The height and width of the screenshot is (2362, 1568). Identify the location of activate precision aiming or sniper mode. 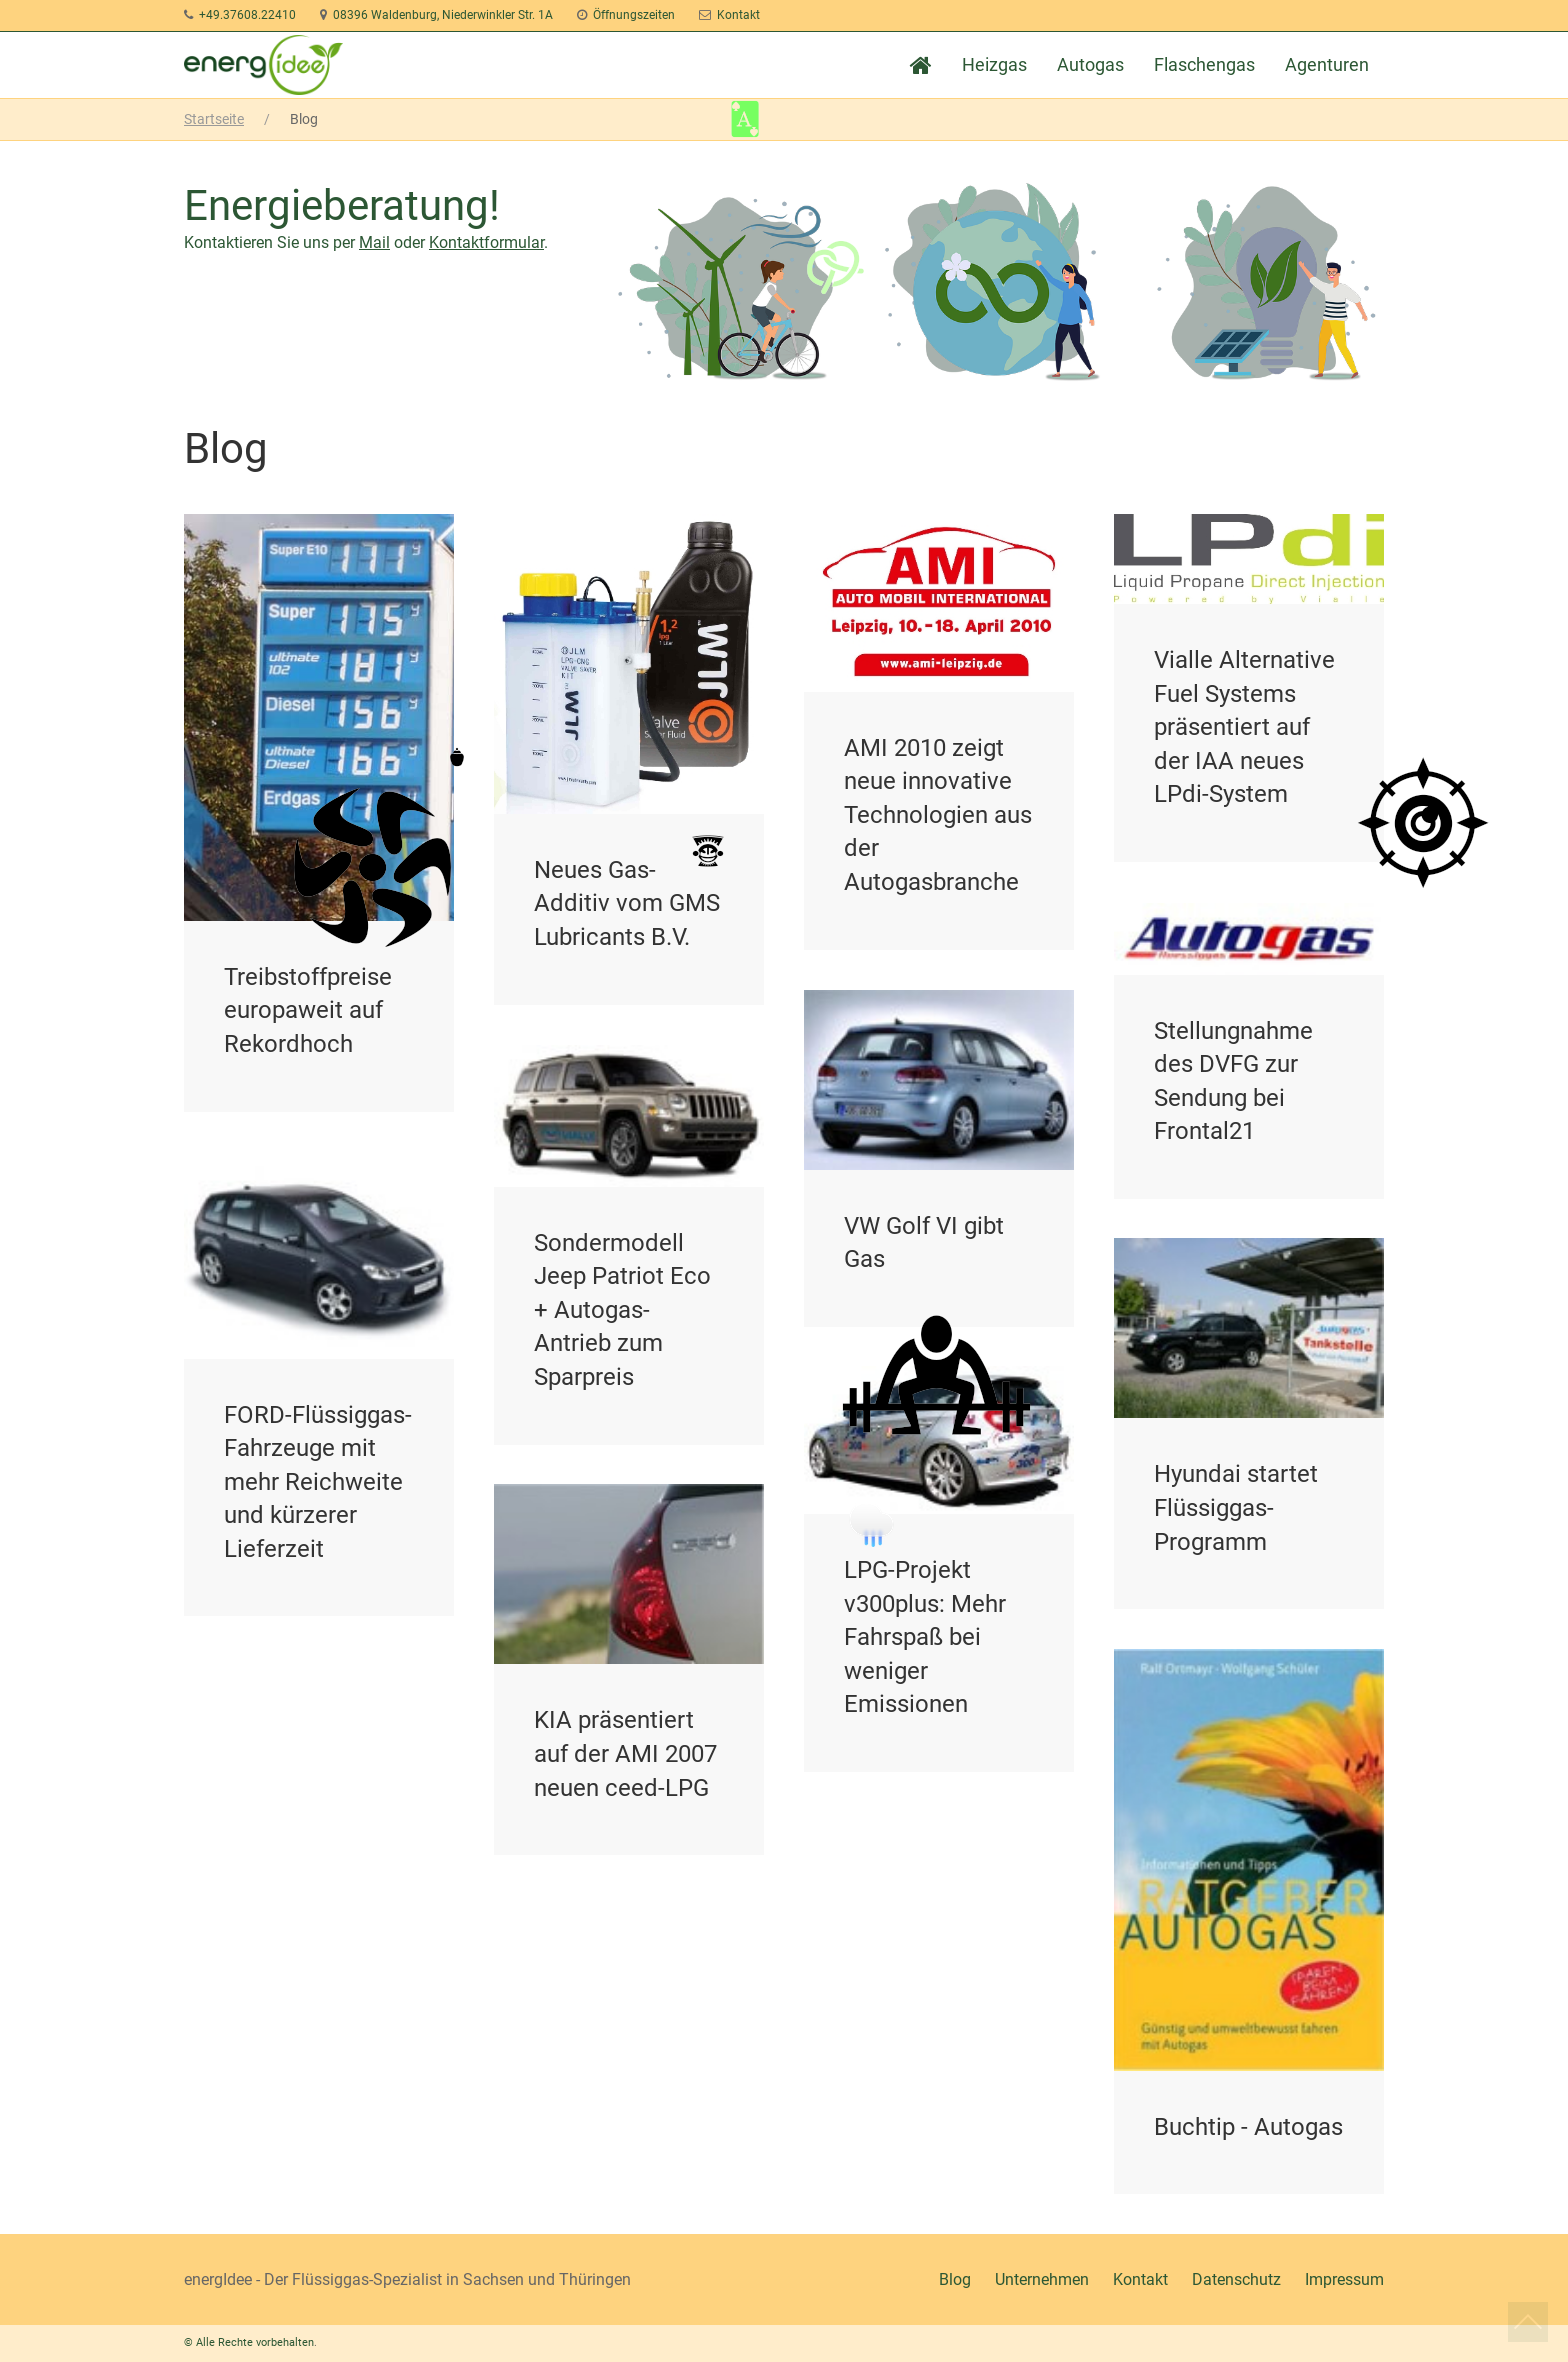
(1422, 824).